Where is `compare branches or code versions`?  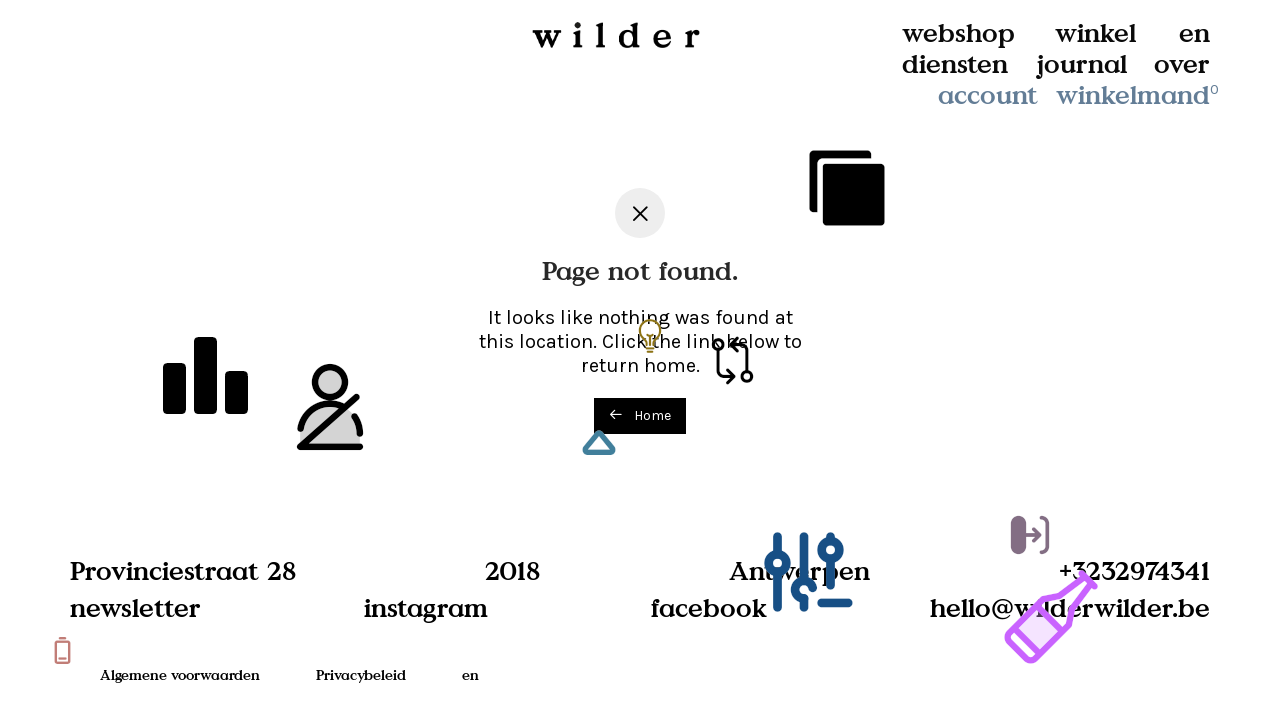 compare branches or code versions is located at coordinates (732, 360).